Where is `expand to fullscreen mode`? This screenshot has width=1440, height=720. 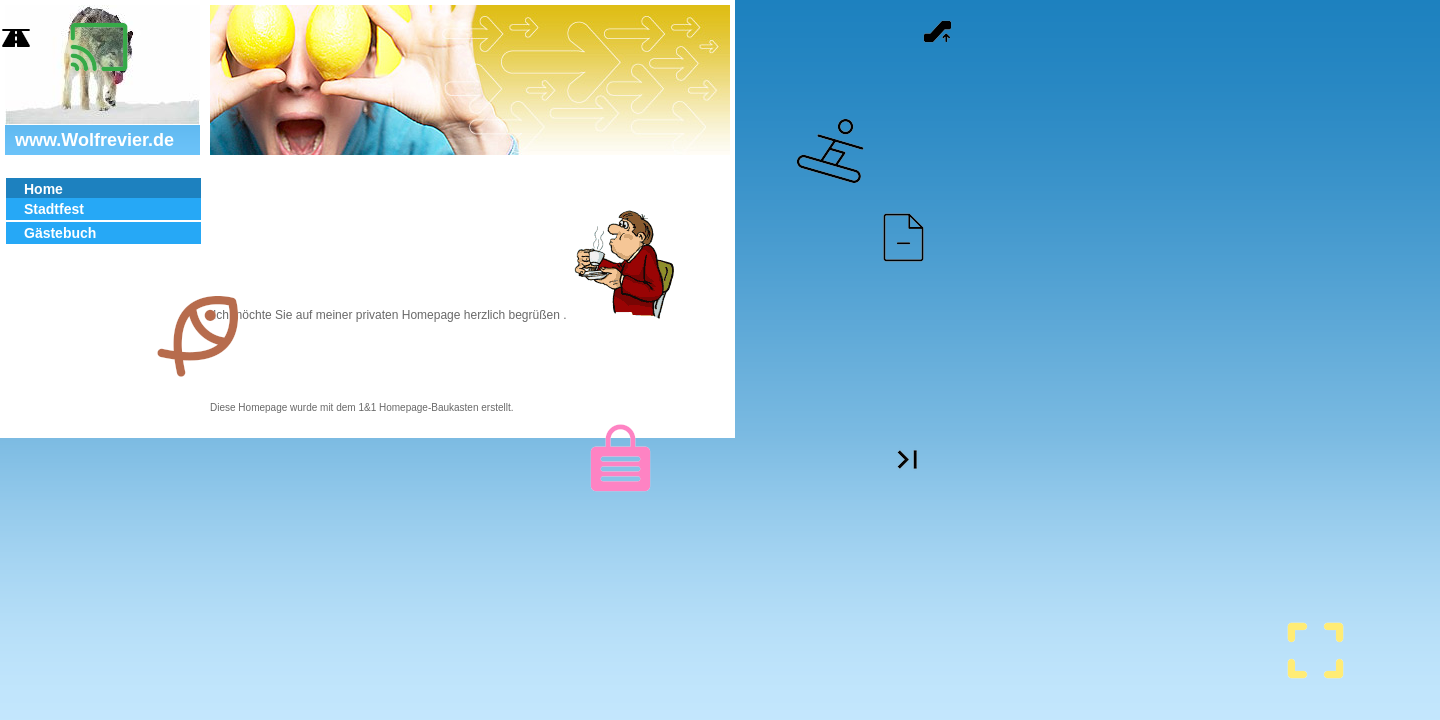
expand to fullscreen mode is located at coordinates (1315, 650).